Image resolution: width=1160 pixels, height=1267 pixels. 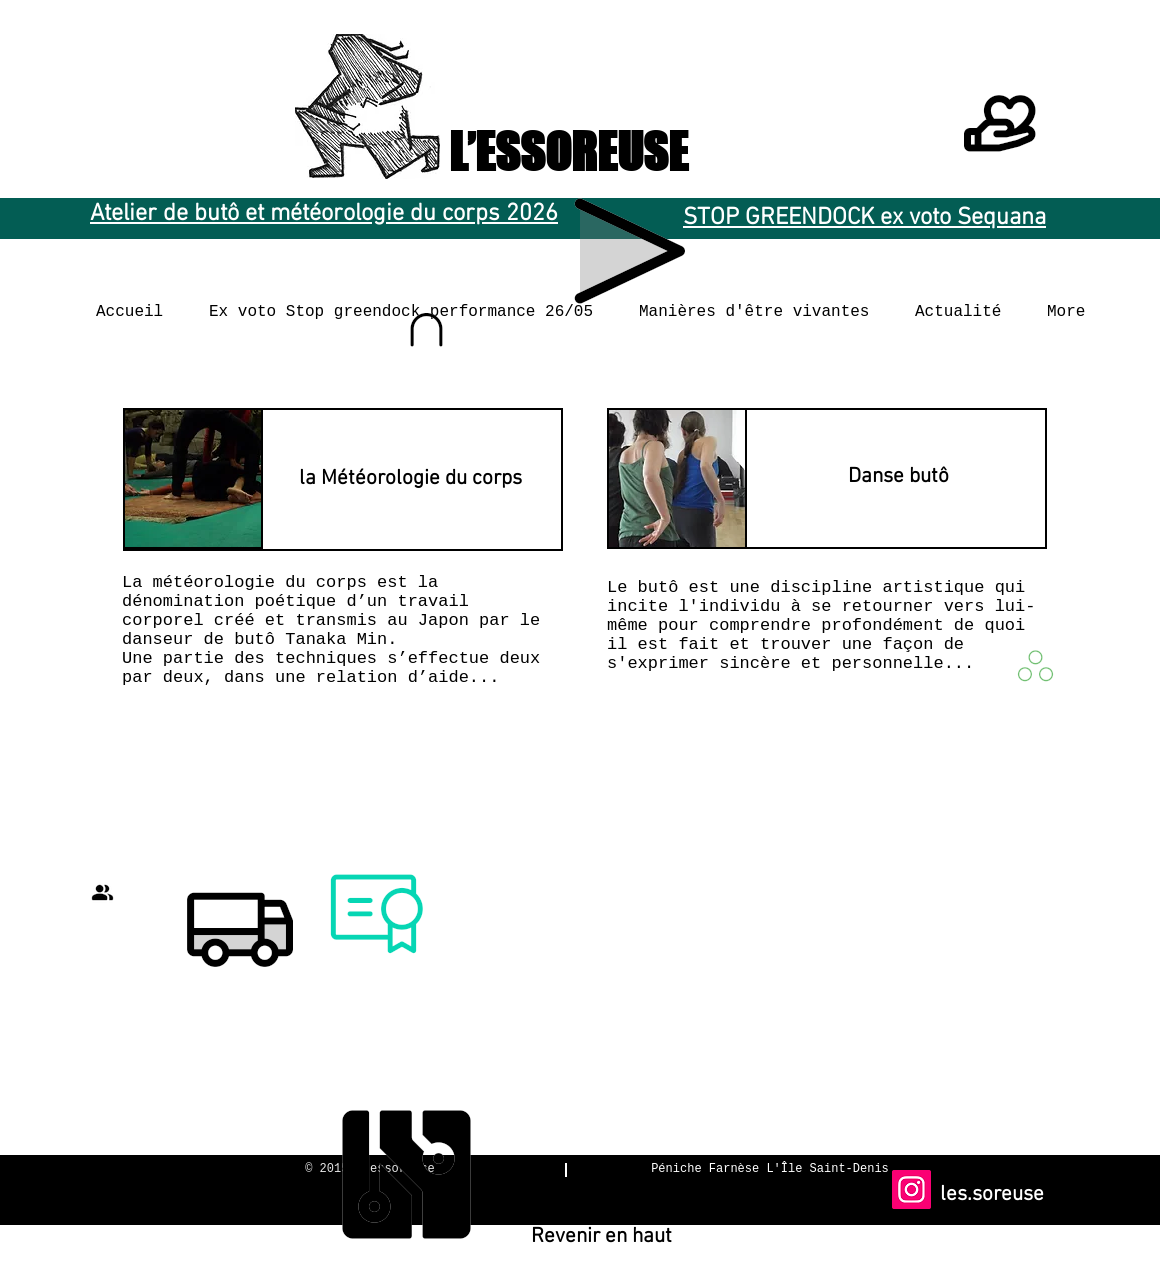 What do you see at coordinates (102, 892) in the screenshot?
I see `view contacts or people list` at bounding box center [102, 892].